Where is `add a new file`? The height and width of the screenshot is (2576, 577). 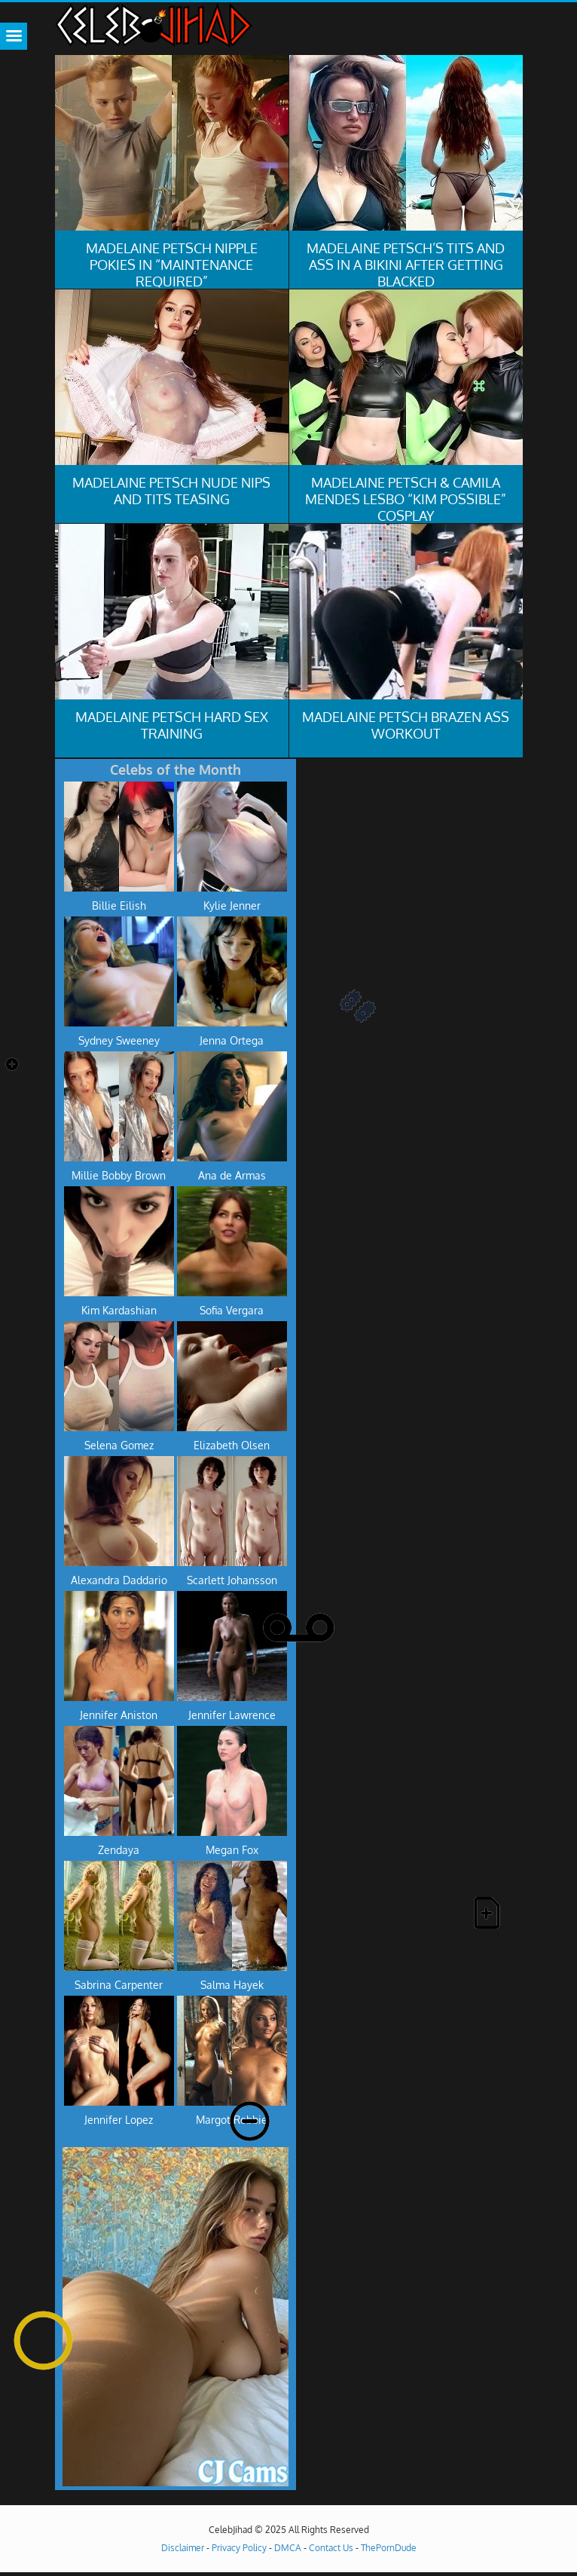
add a new file is located at coordinates (486, 1913).